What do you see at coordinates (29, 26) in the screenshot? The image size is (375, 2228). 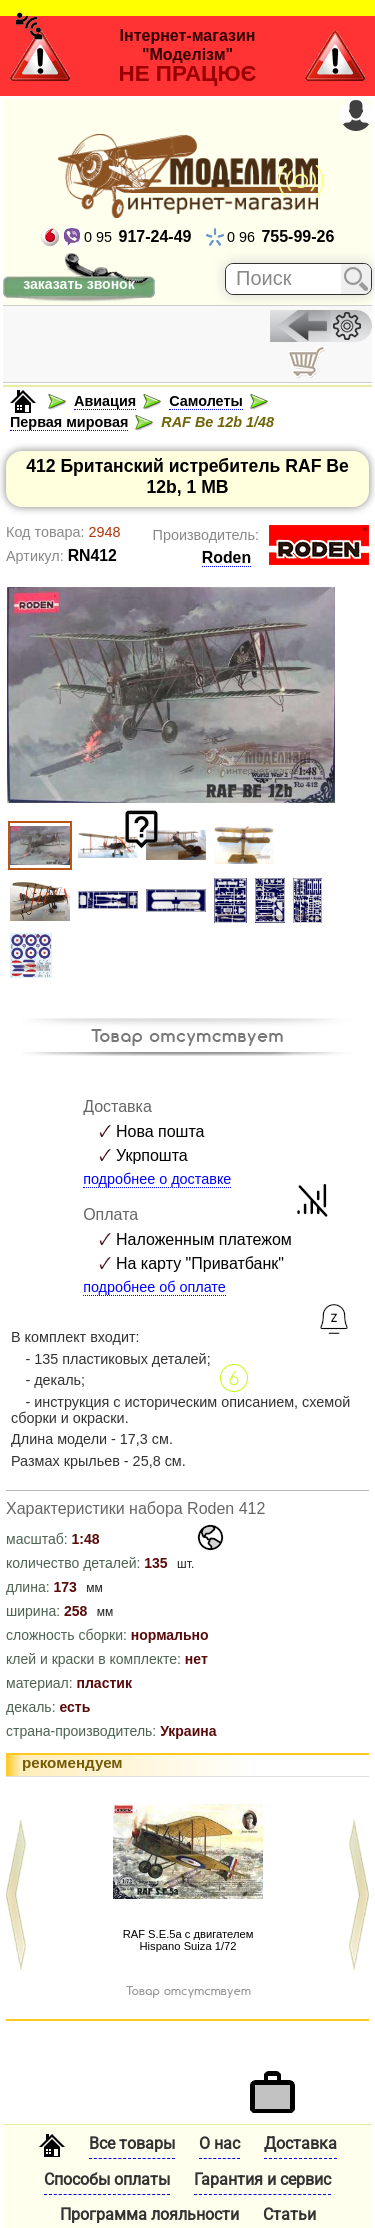 I see `connect with others remotely` at bounding box center [29, 26].